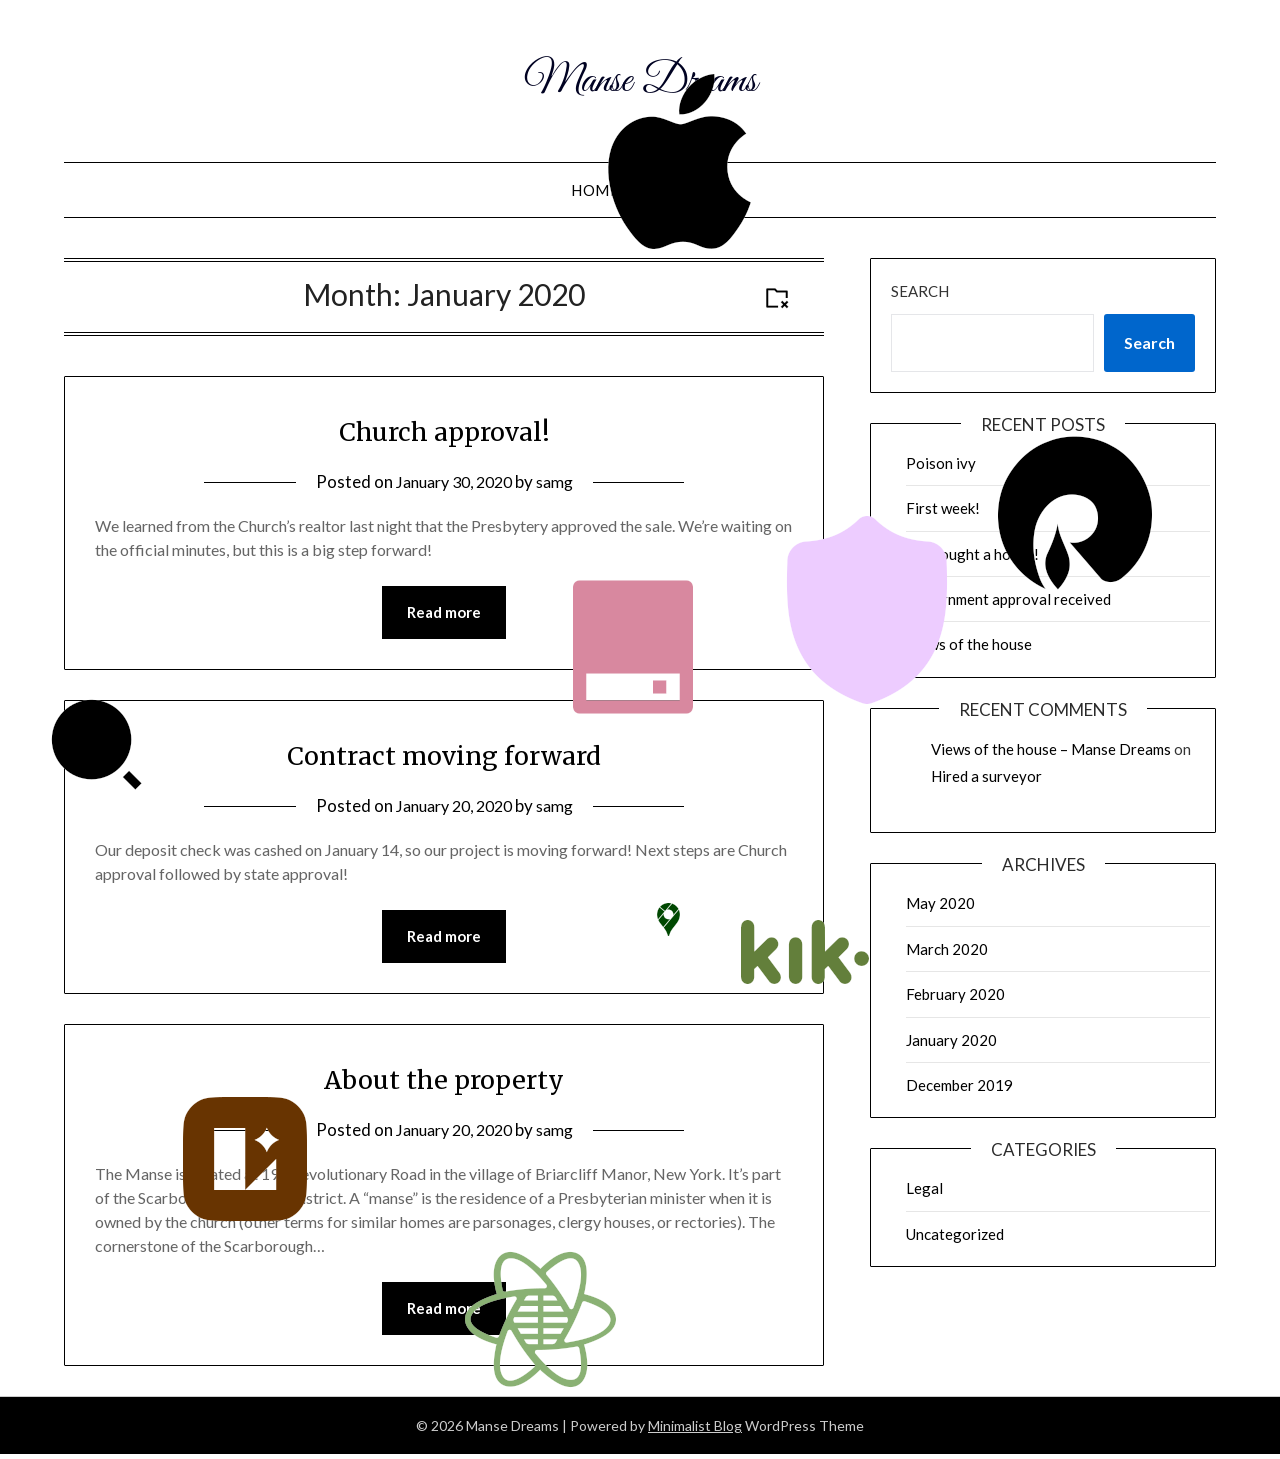  Describe the element at coordinates (633, 647) in the screenshot. I see `access storage or hard drive settings` at that location.